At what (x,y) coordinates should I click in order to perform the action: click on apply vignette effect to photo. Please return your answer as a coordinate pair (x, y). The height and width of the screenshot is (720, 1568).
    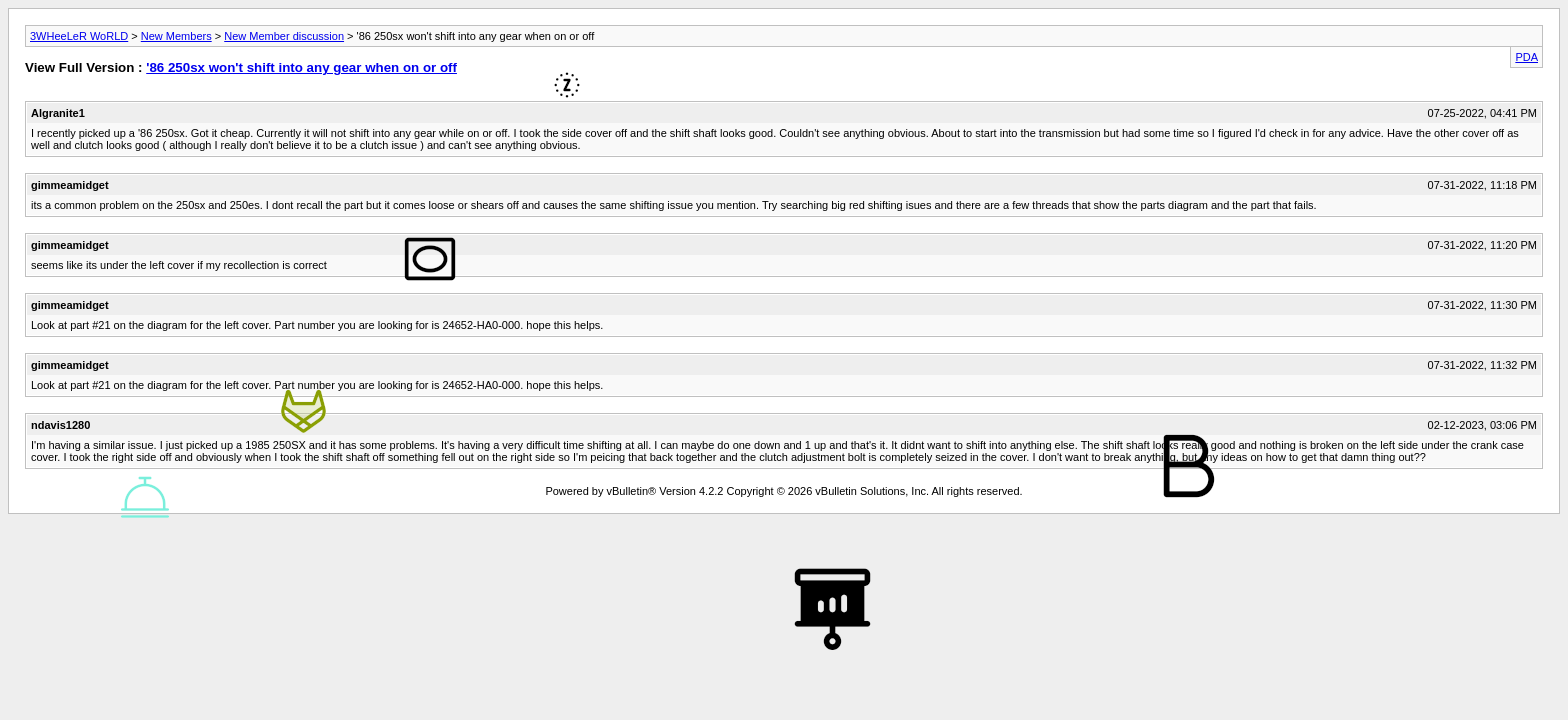
    Looking at the image, I should click on (430, 259).